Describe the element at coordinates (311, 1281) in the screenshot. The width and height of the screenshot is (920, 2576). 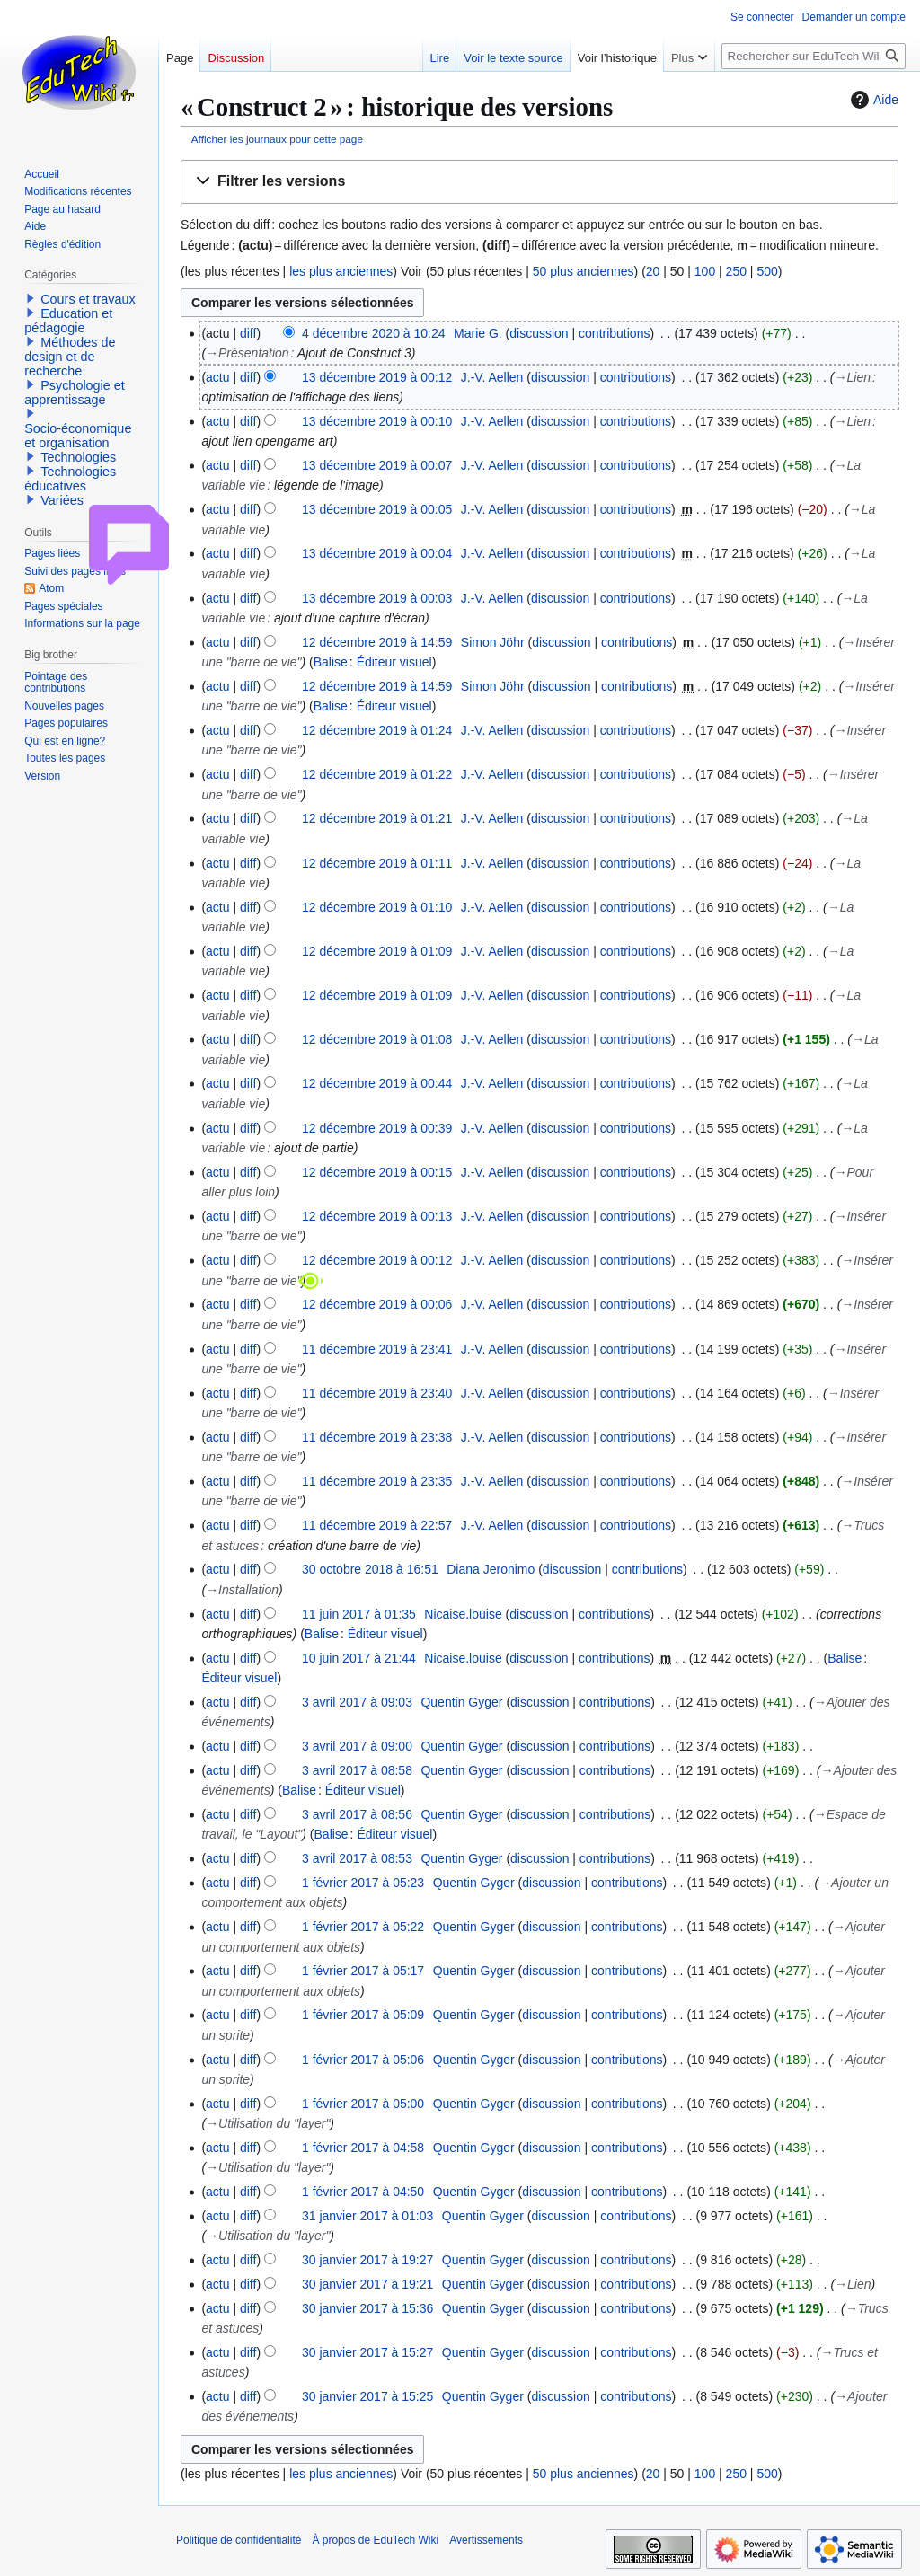
I see `Milvus vector database logo` at that location.